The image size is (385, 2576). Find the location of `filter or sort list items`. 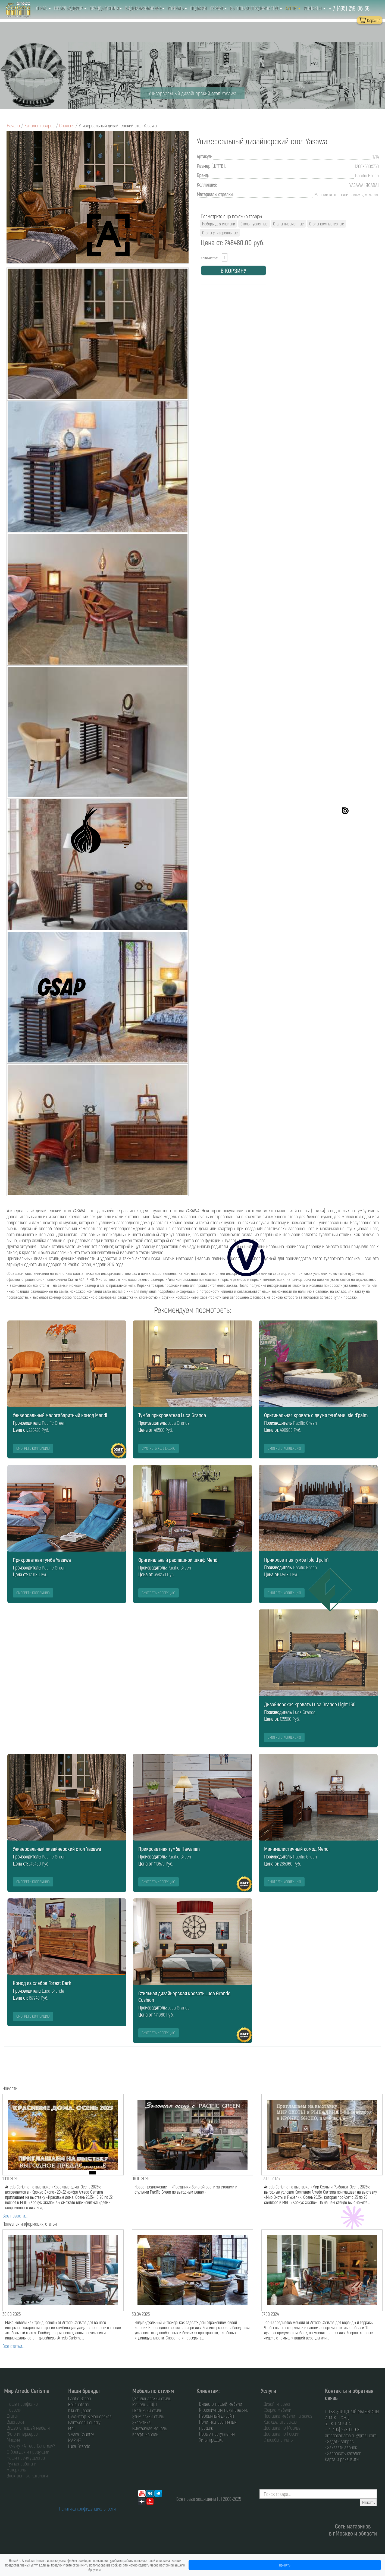

filter or sort list items is located at coordinates (93, 2164).